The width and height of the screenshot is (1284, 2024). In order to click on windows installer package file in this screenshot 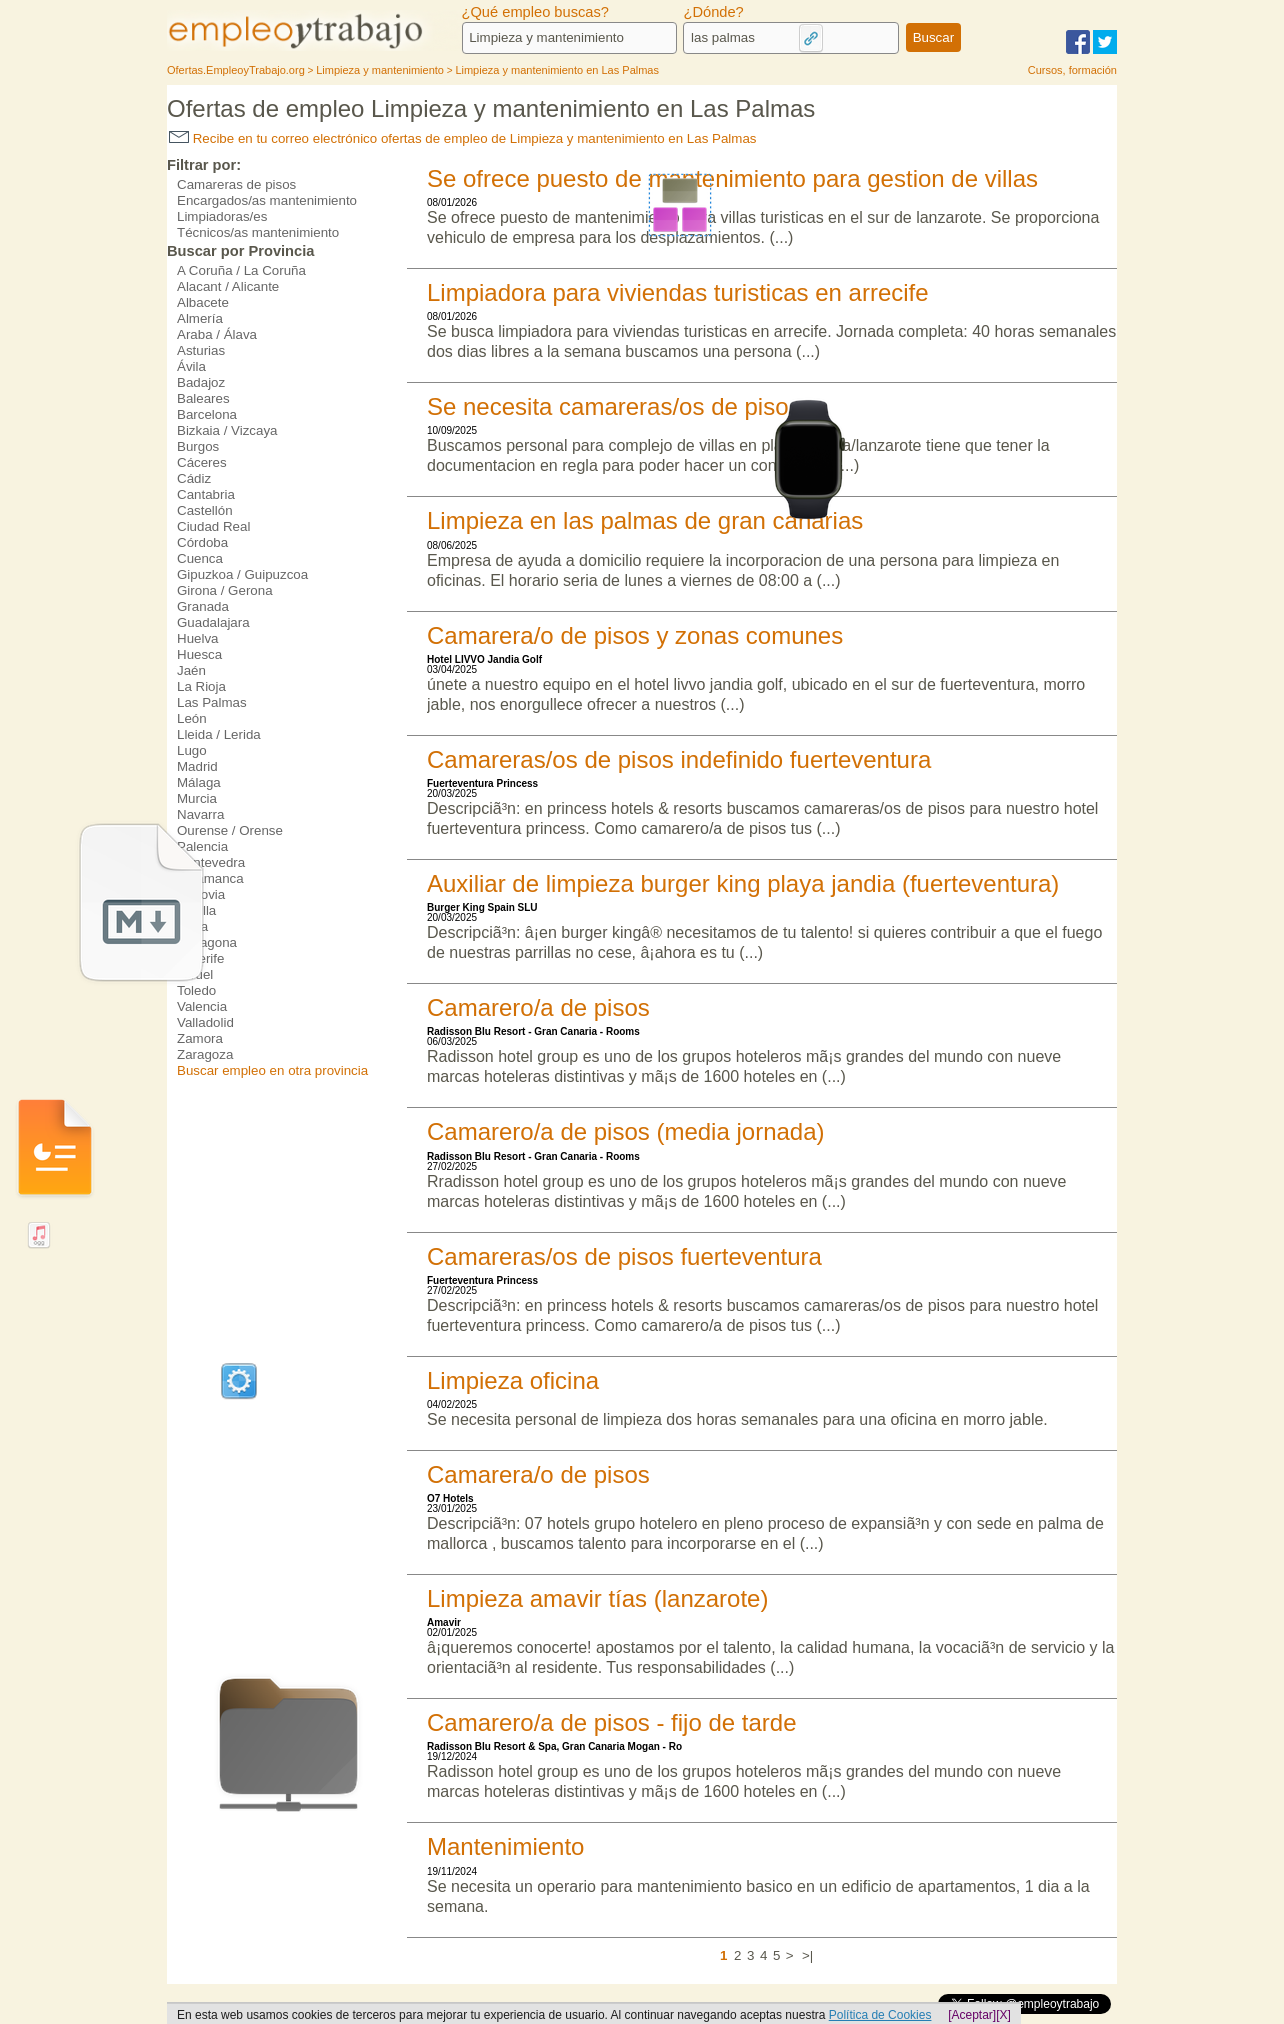, I will do `click(239, 1381)`.